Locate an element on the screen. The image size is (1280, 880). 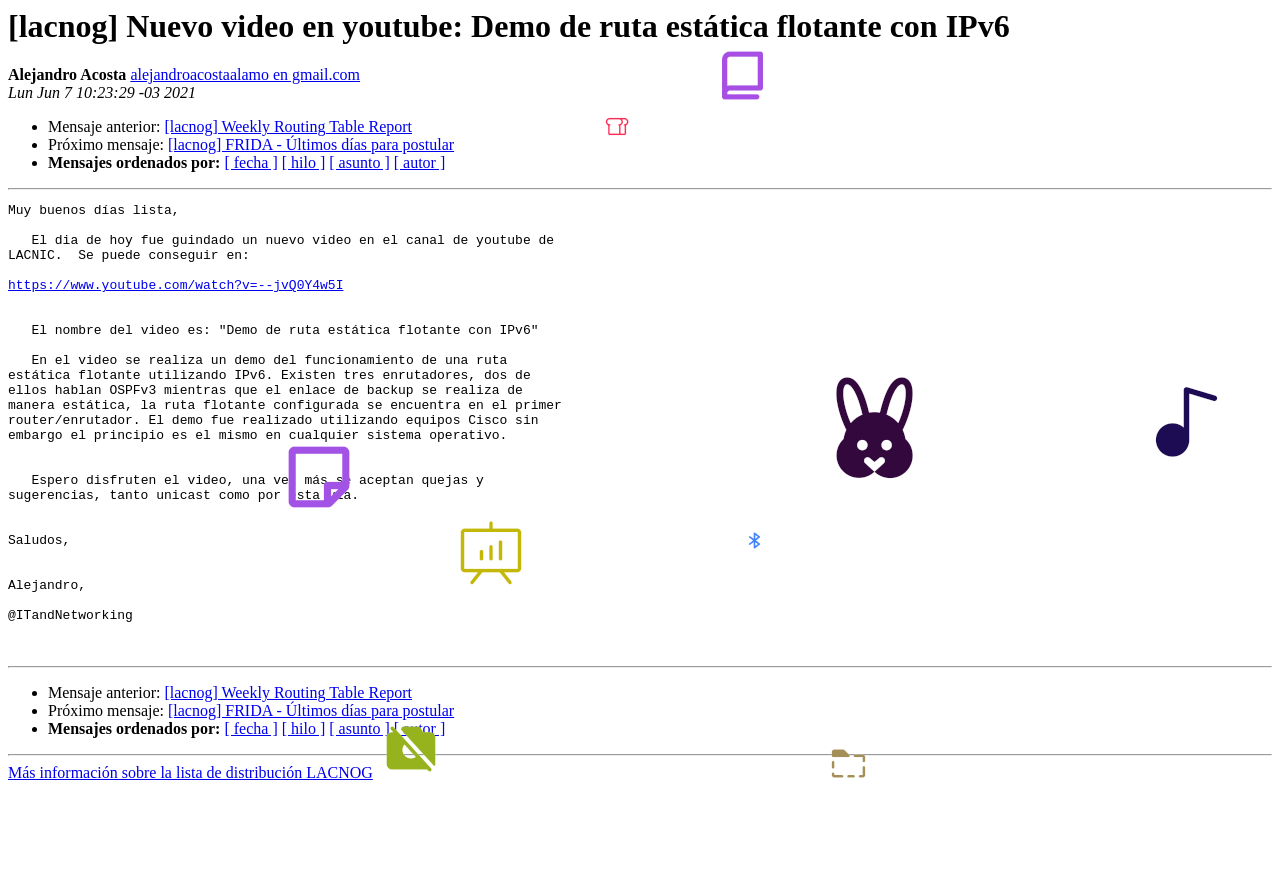
camera is disabled or turned off is located at coordinates (411, 749).